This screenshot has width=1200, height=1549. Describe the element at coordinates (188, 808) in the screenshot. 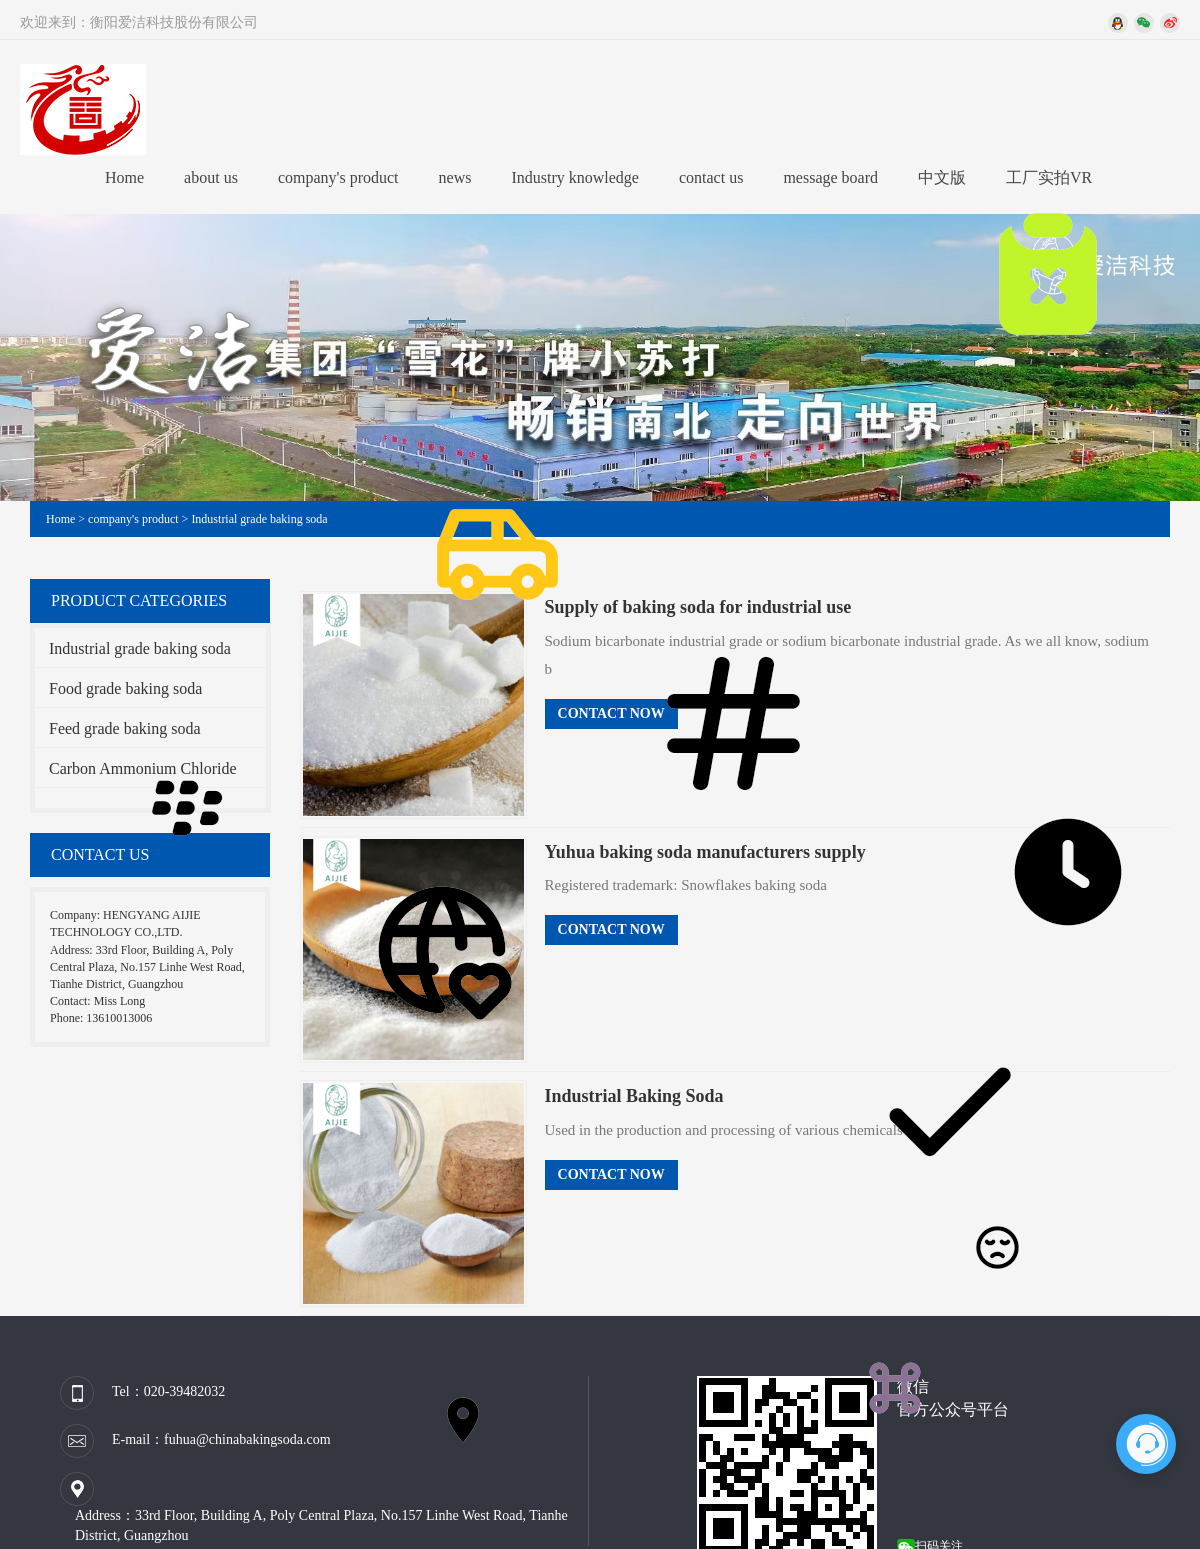

I see `BlackBerry brand logo` at that location.